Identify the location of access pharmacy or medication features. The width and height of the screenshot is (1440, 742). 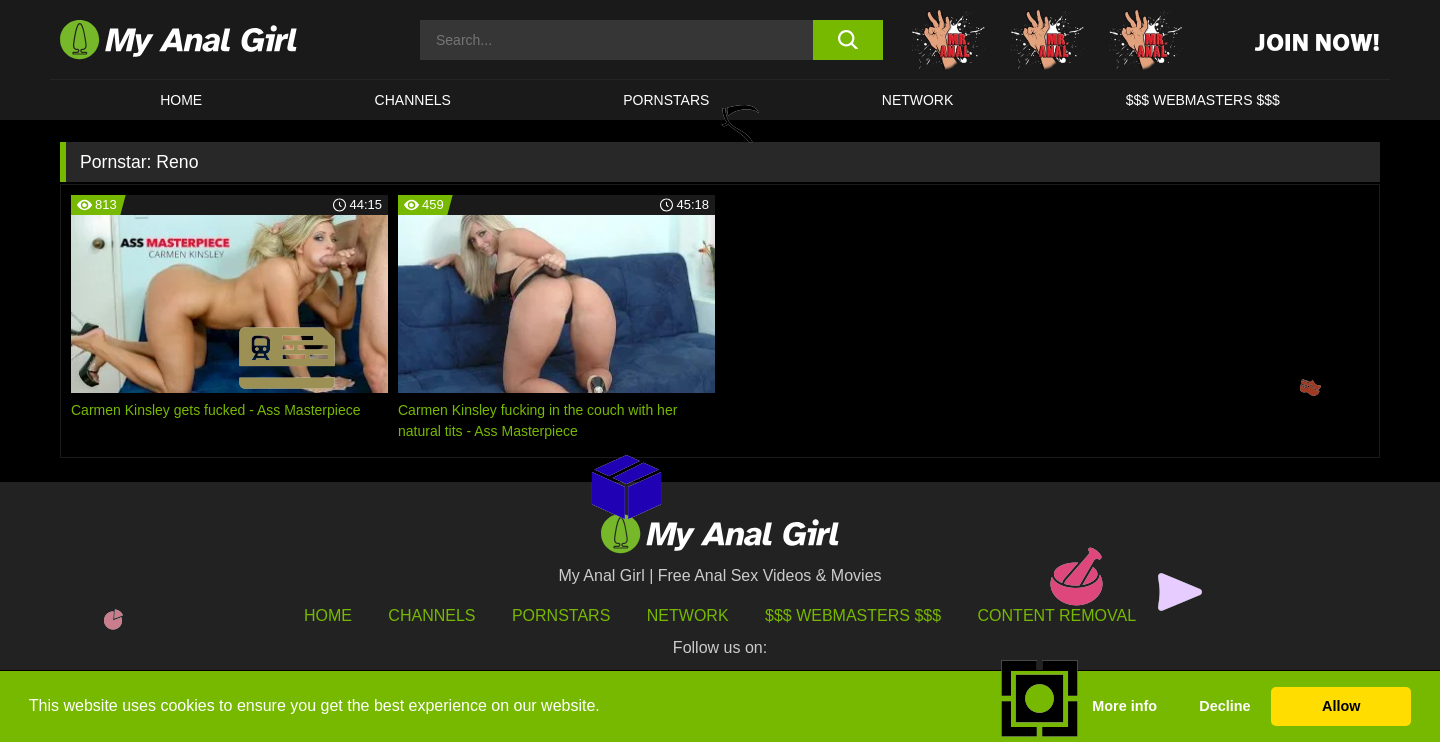
(1076, 576).